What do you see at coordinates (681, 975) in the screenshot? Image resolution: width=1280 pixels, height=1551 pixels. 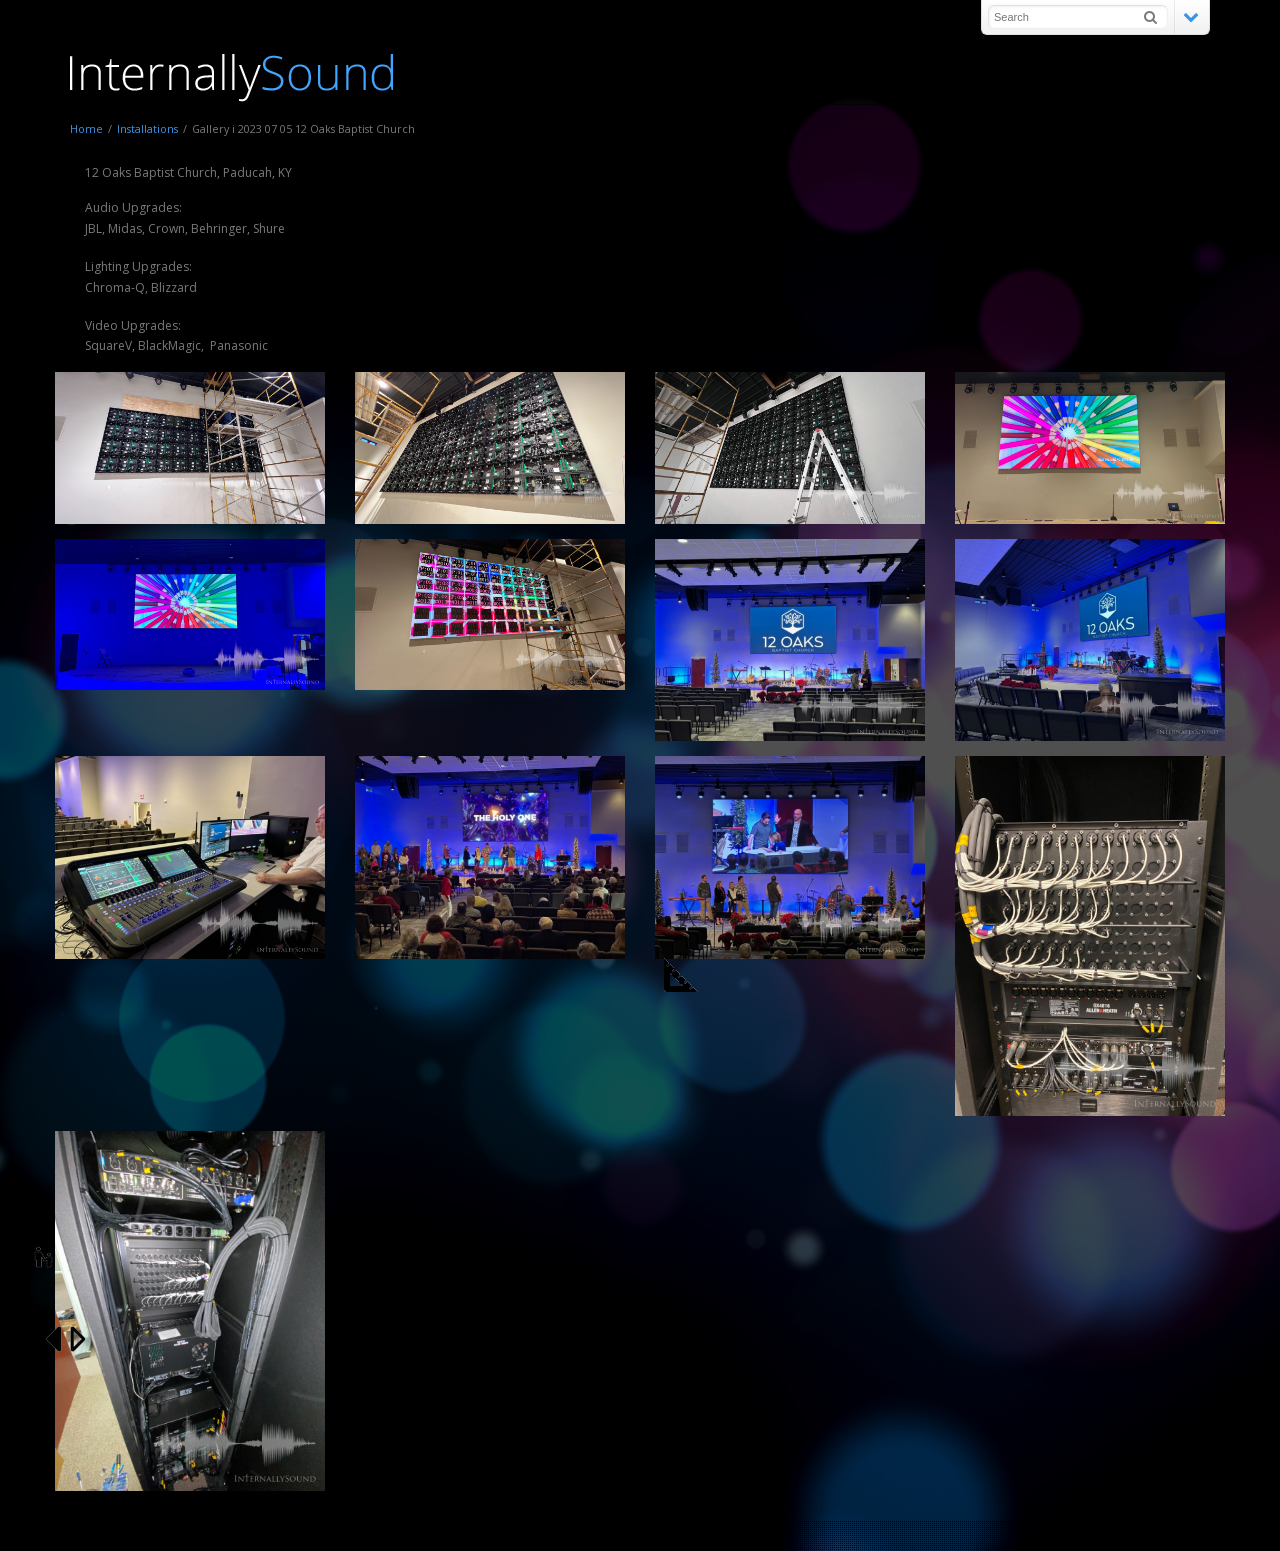 I see `measure area or dimensions` at bounding box center [681, 975].